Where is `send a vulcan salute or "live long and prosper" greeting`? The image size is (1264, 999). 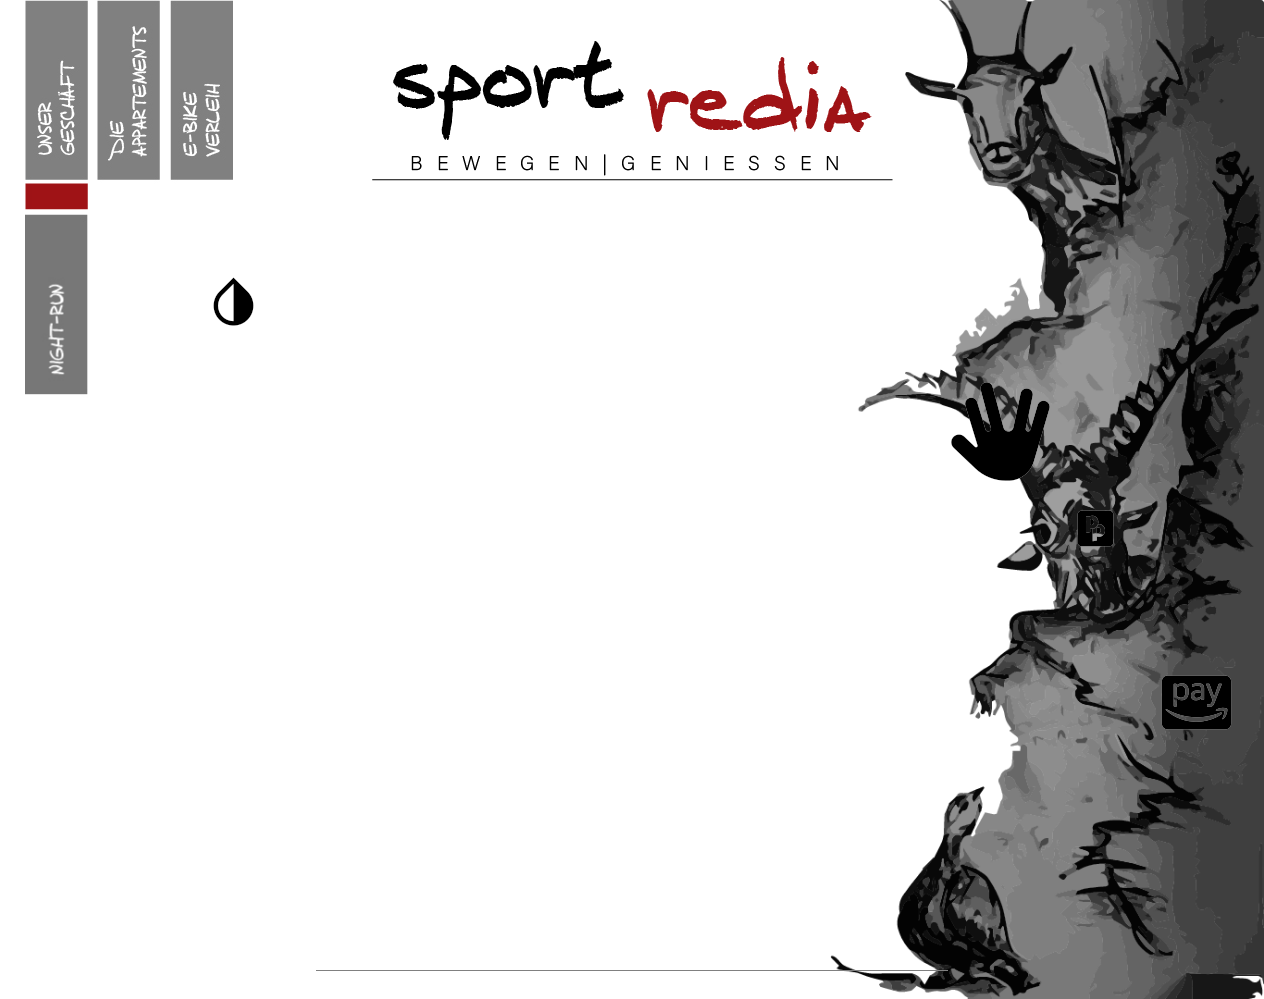
send a vulcan salute or "live long and prosper" greeting is located at coordinates (1000, 431).